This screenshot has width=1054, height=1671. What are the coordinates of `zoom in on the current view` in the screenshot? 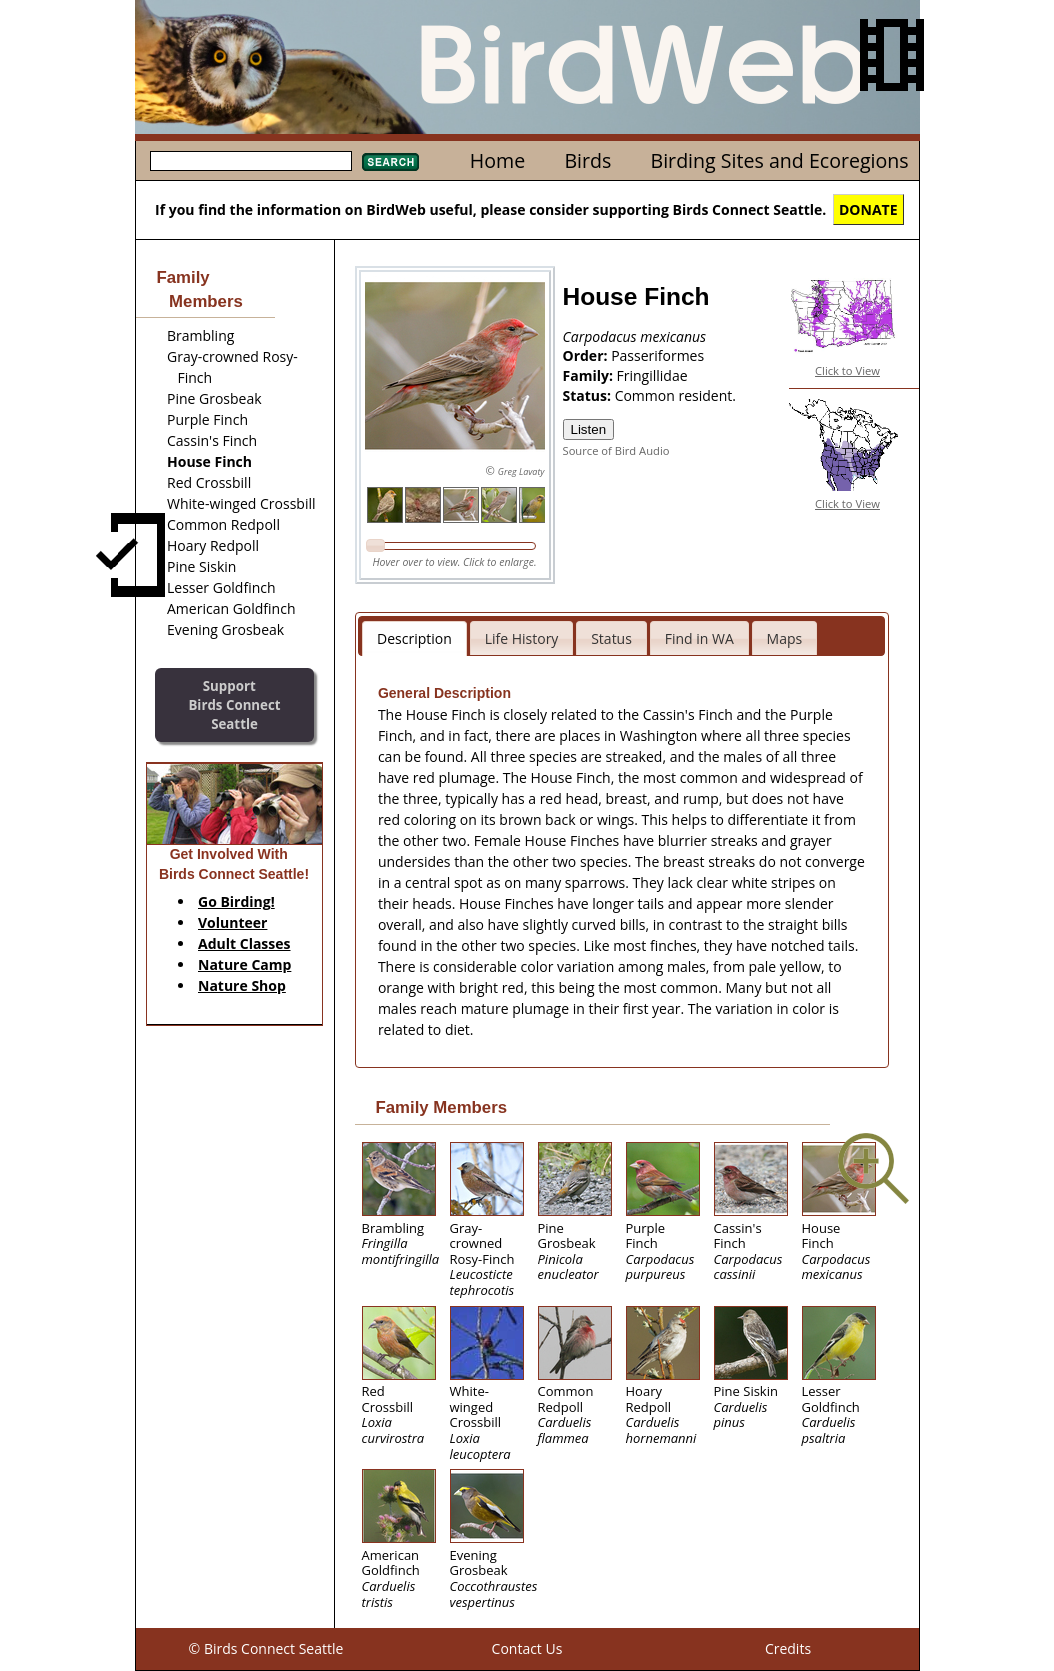 It's located at (873, 1168).